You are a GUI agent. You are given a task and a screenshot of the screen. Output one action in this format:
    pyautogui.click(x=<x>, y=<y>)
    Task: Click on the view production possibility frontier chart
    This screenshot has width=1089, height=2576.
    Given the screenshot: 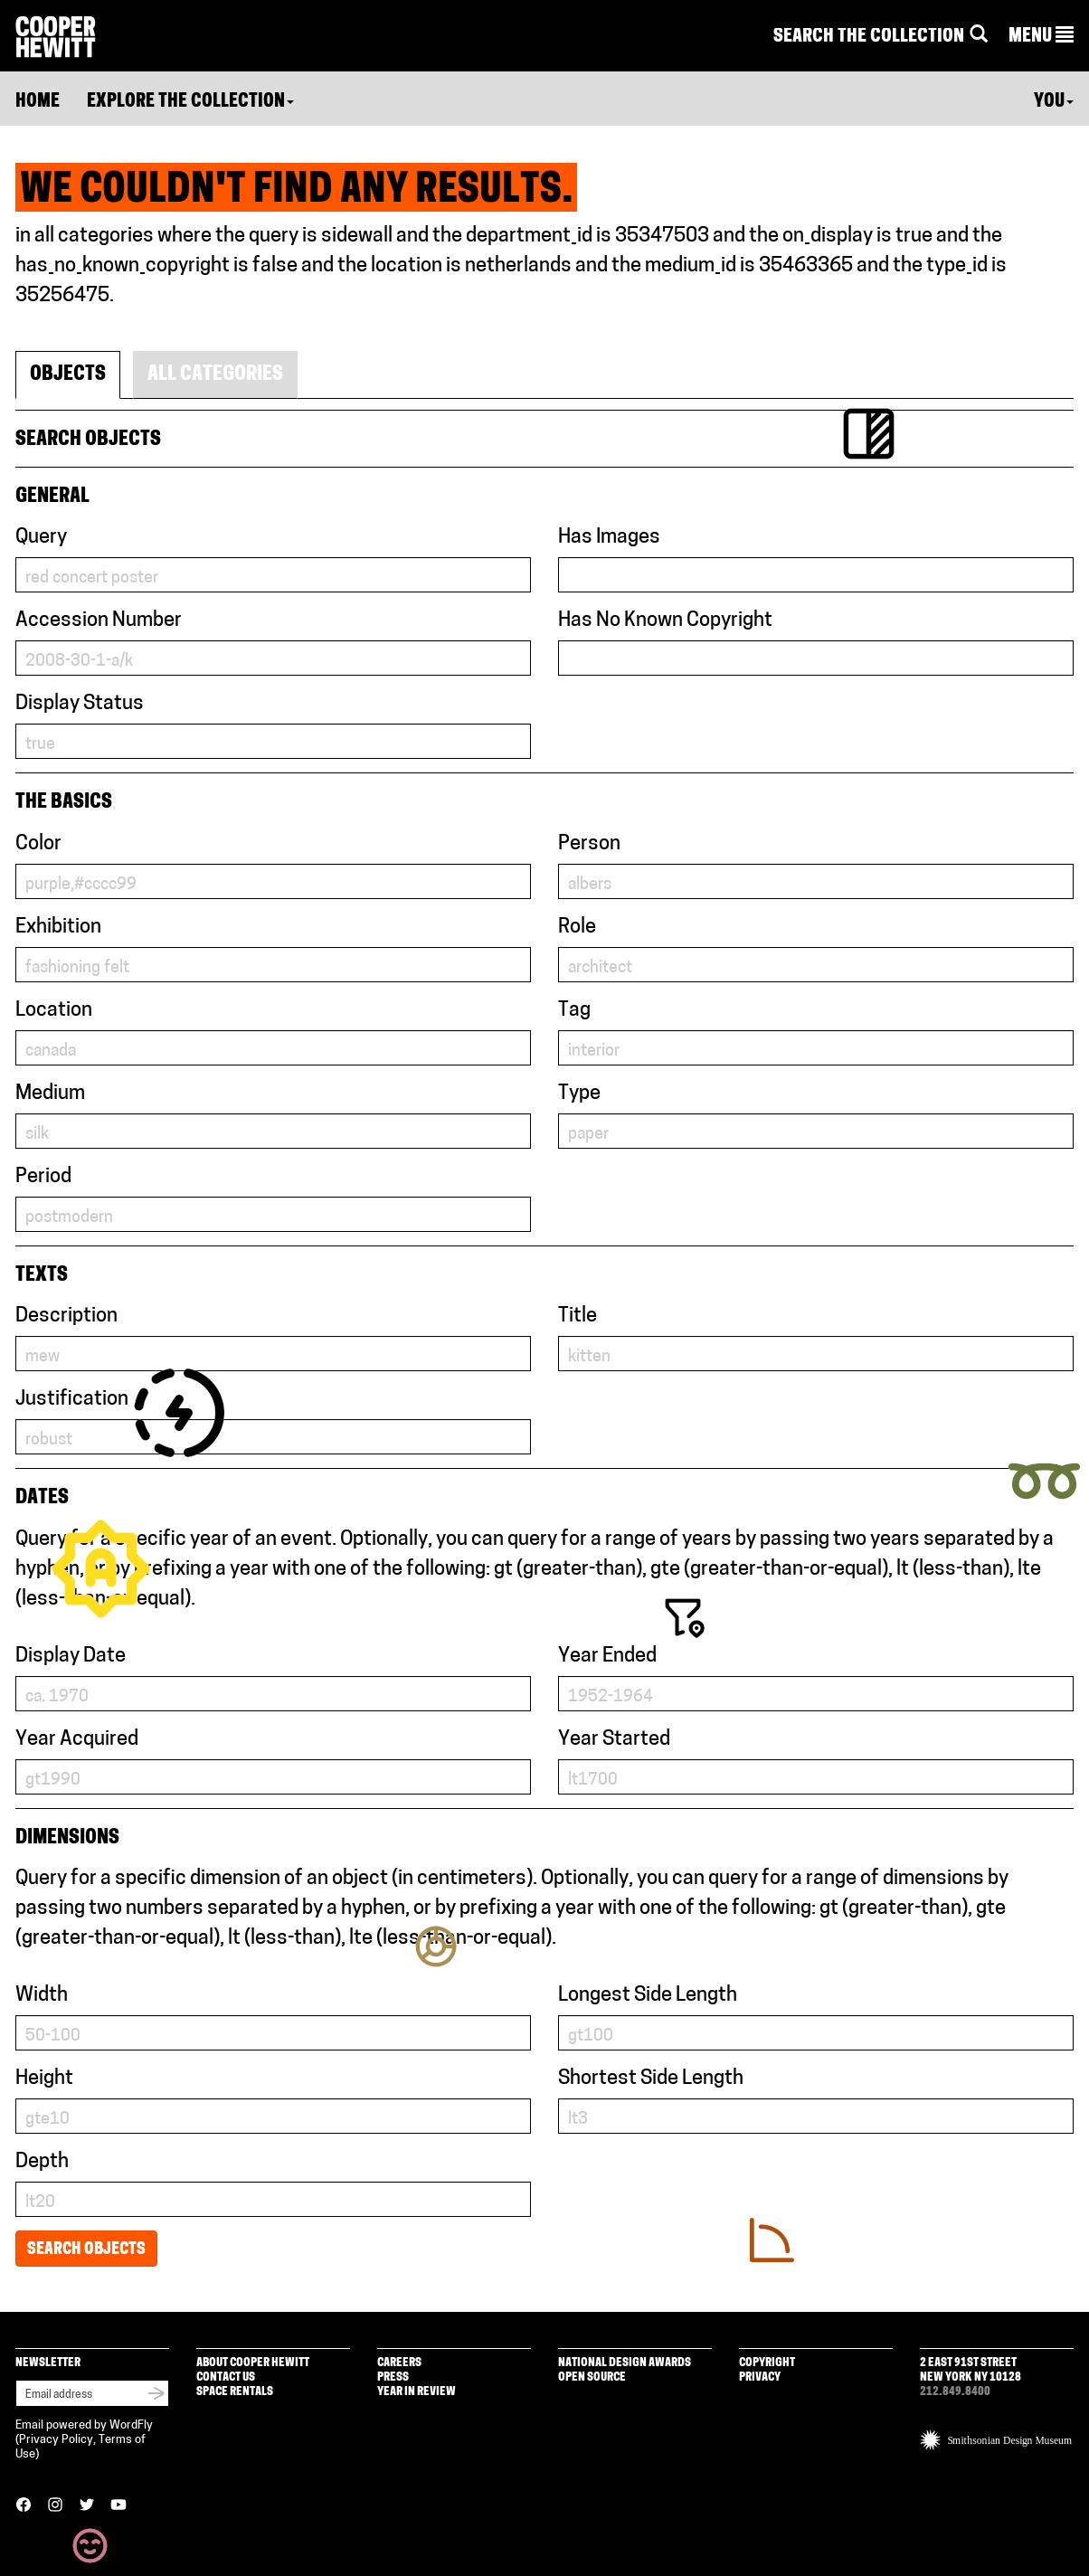 What is the action you would take?
    pyautogui.click(x=772, y=2240)
    